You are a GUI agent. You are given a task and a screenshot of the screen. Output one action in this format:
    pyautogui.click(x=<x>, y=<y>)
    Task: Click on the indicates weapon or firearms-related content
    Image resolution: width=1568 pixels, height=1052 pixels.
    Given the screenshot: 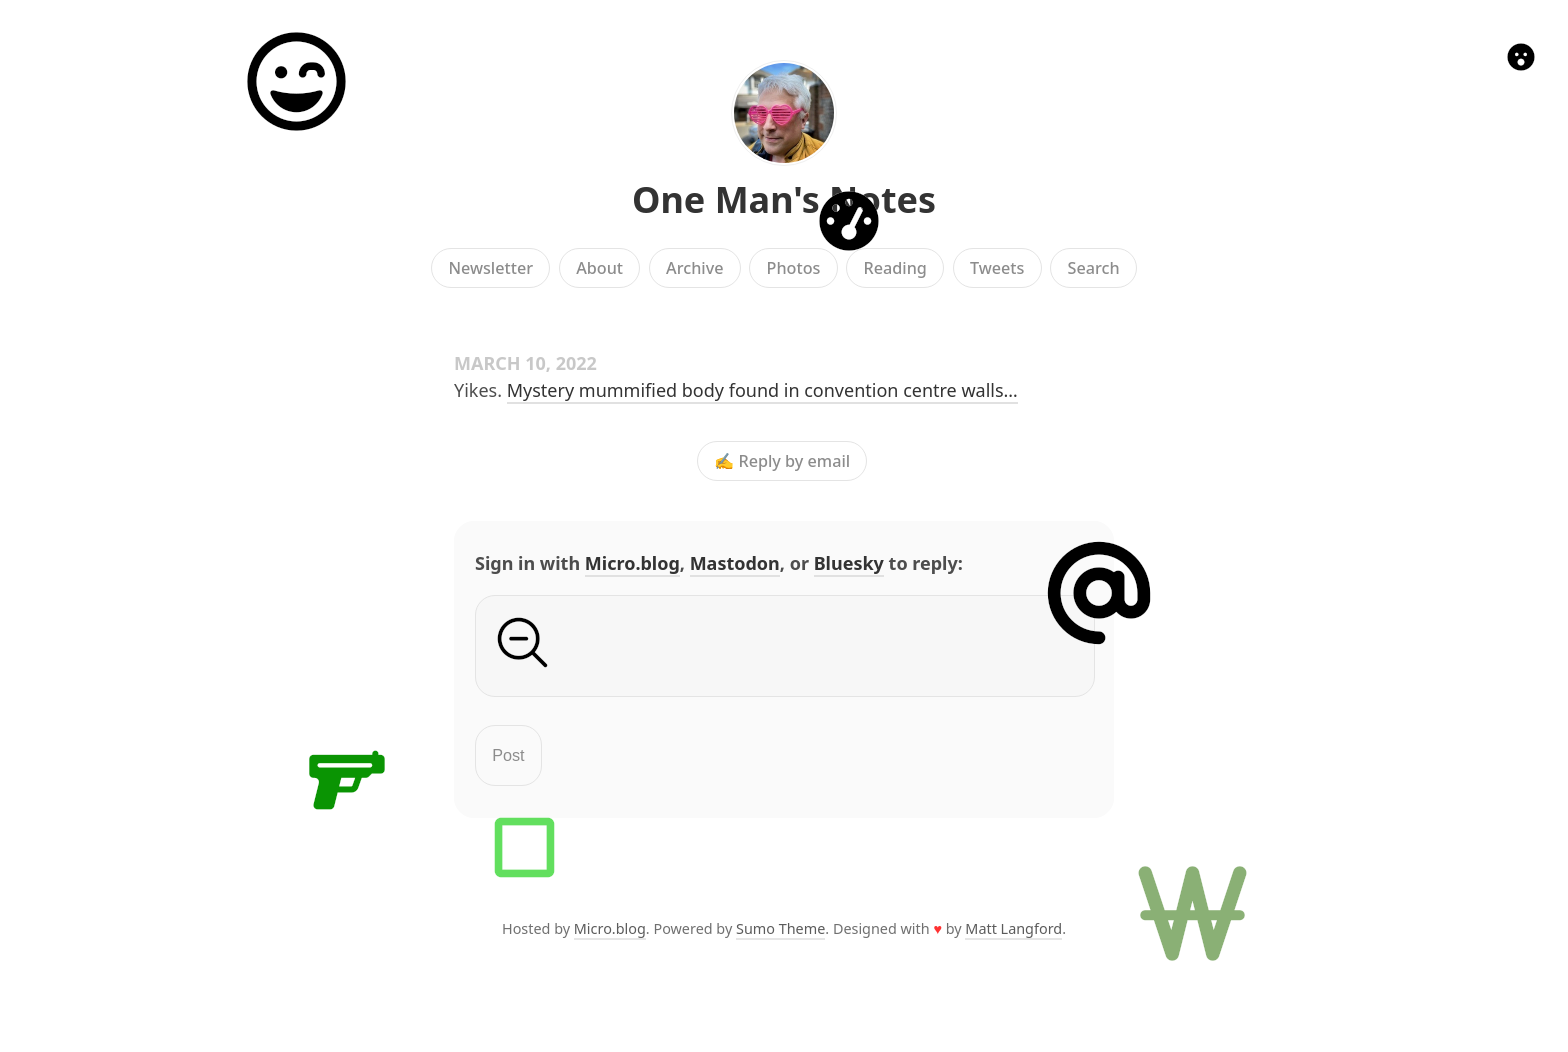 What is the action you would take?
    pyautogui.click(x=347, y=780)
    